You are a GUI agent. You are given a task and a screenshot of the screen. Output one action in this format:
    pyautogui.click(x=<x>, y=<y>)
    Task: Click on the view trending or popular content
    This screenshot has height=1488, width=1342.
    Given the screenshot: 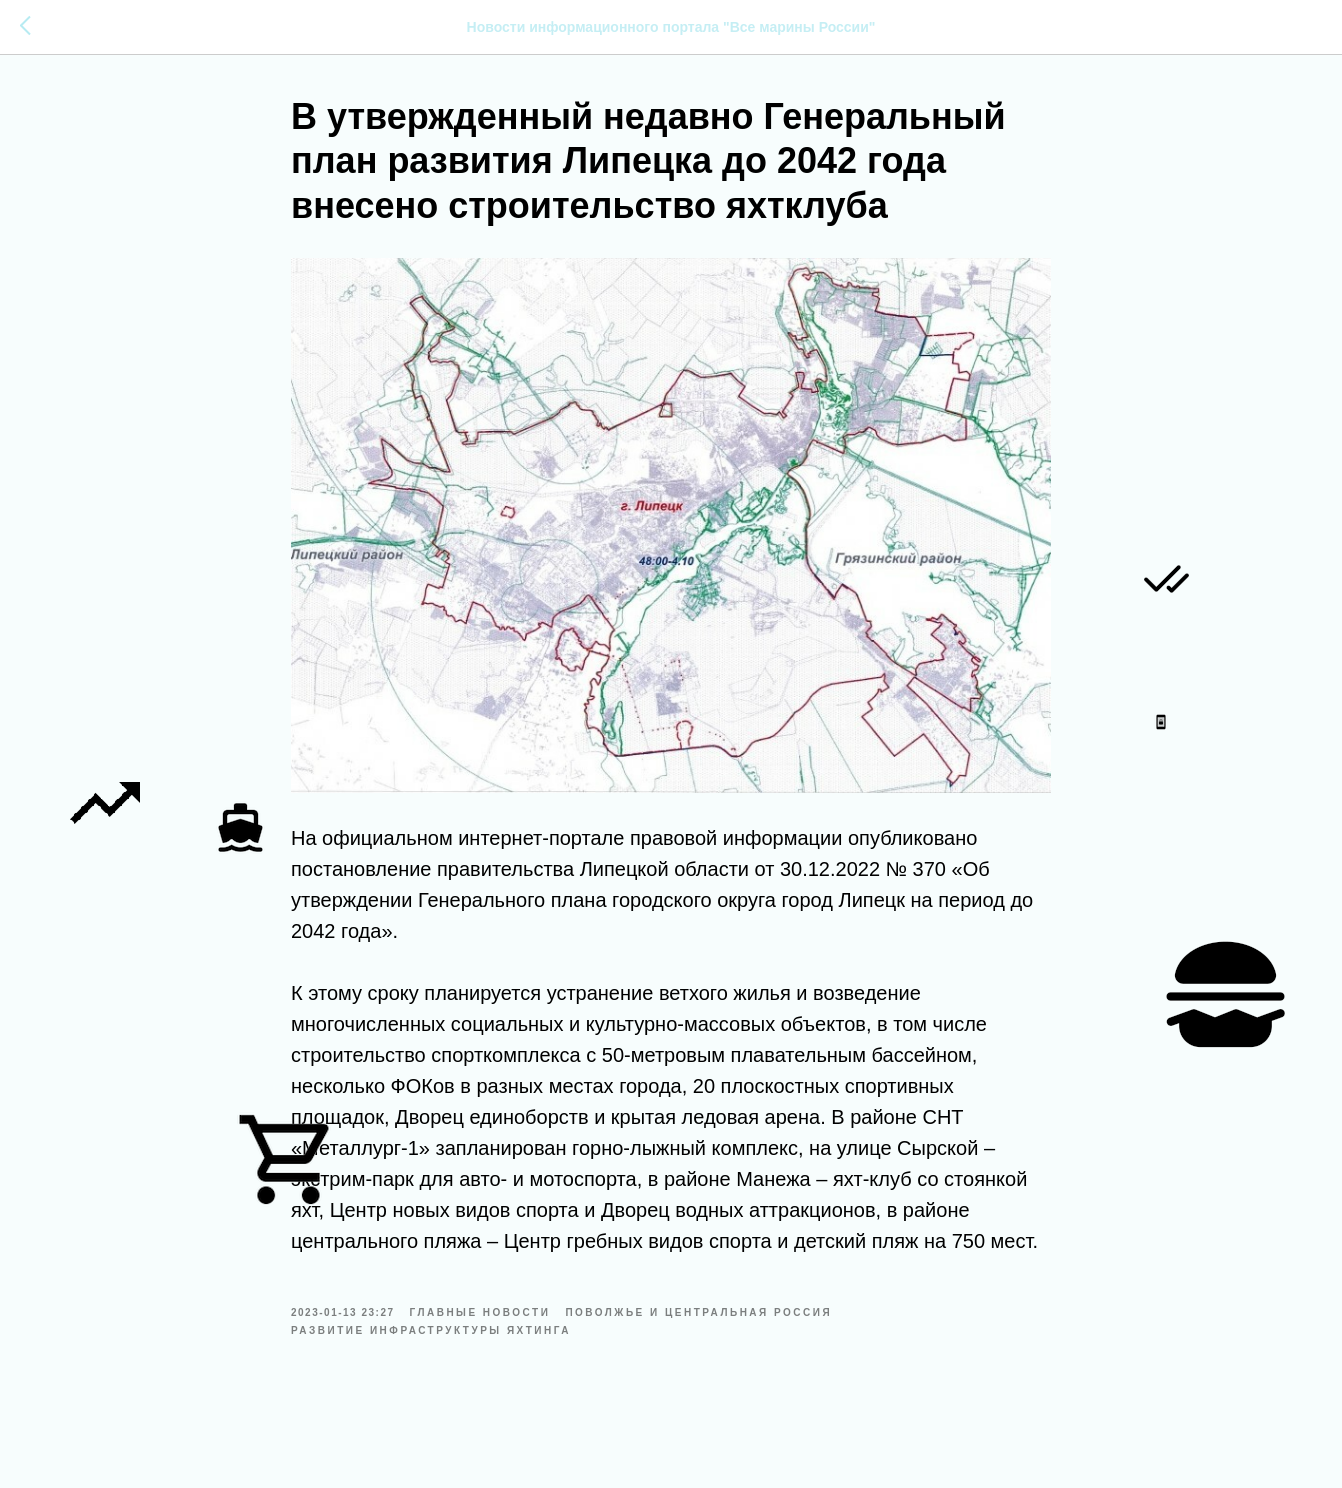 What is the action you would take?
    pyautogui.click(x=105, y=803)
    